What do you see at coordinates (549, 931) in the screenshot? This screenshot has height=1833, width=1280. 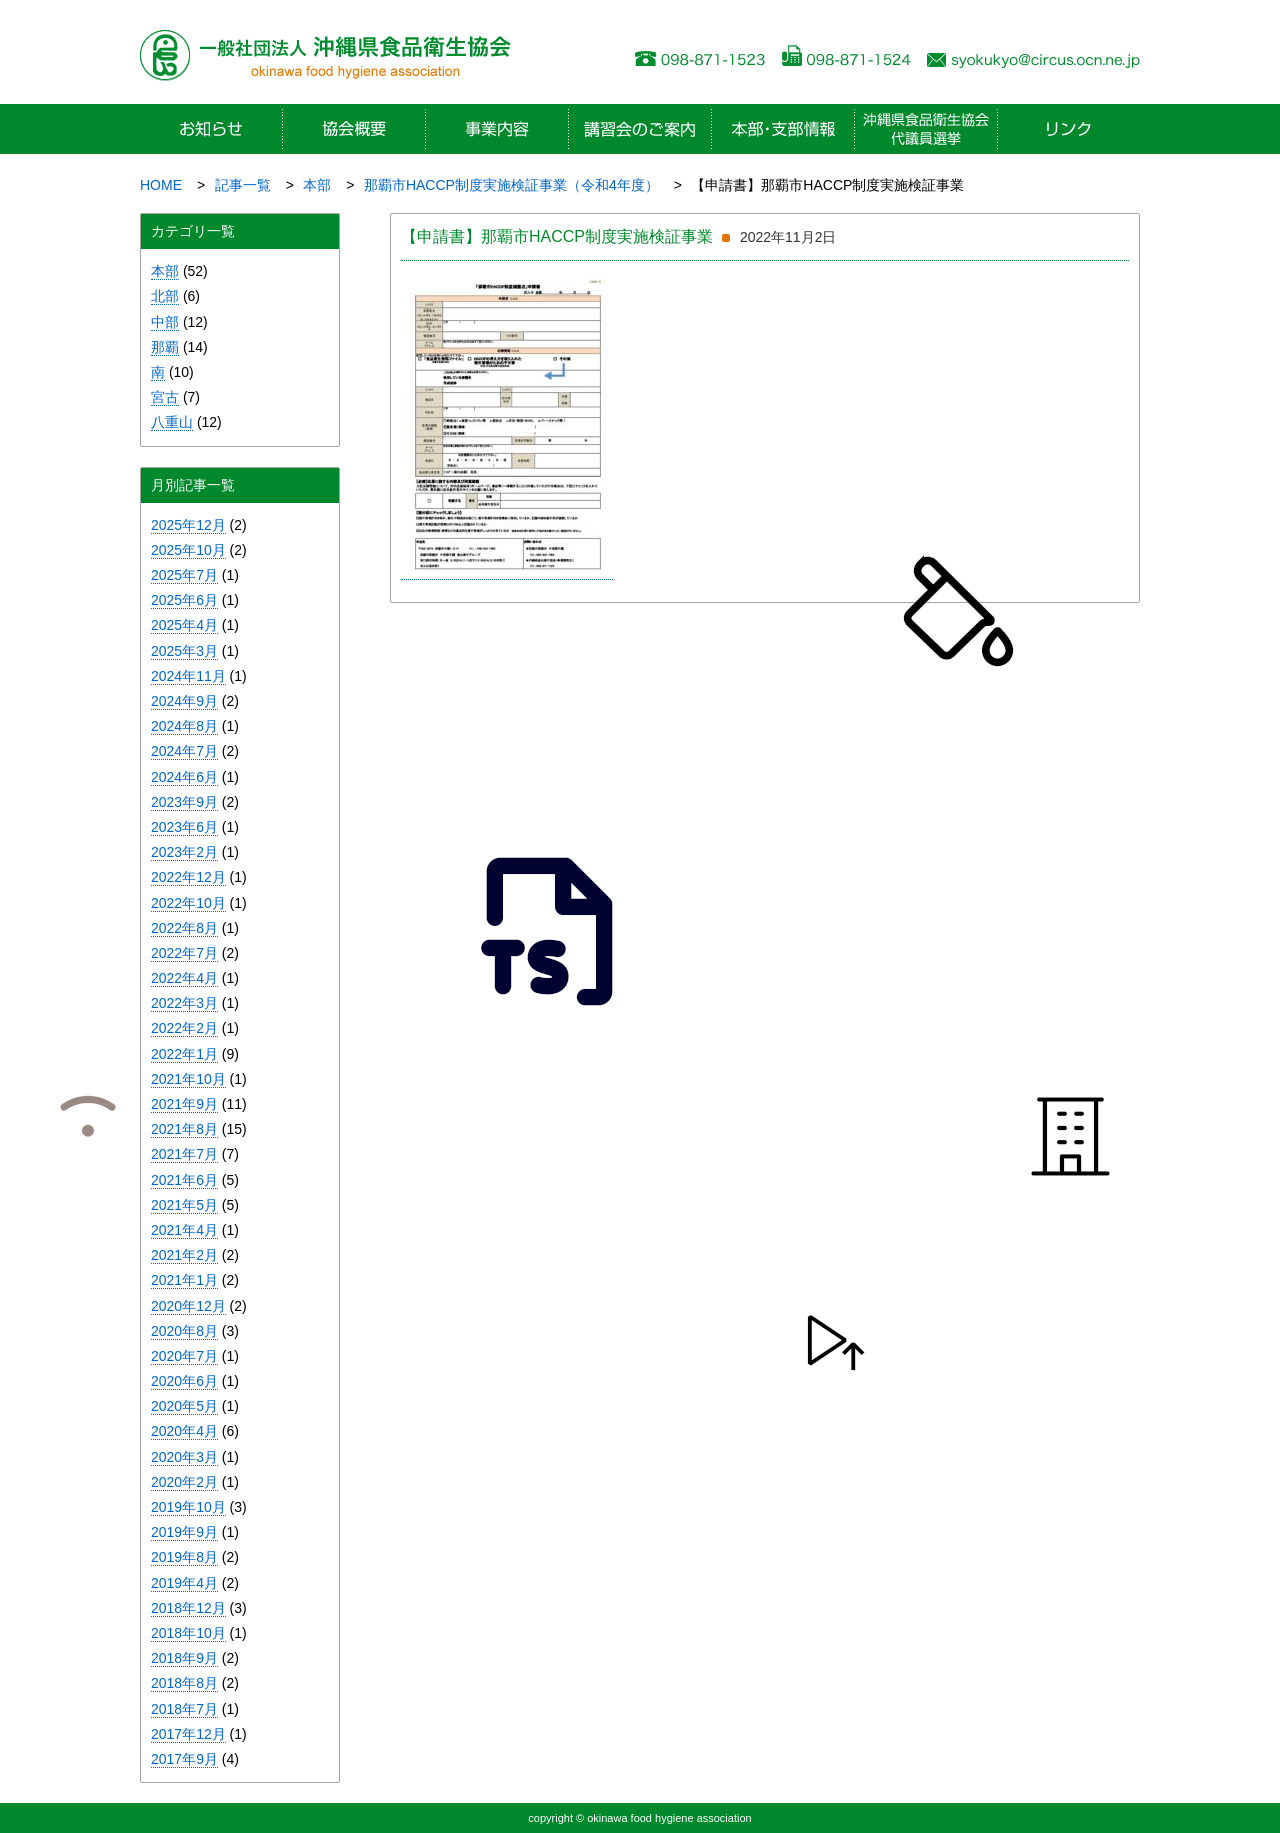 I see `a TypeScript file` at bounding box center [549, 931].